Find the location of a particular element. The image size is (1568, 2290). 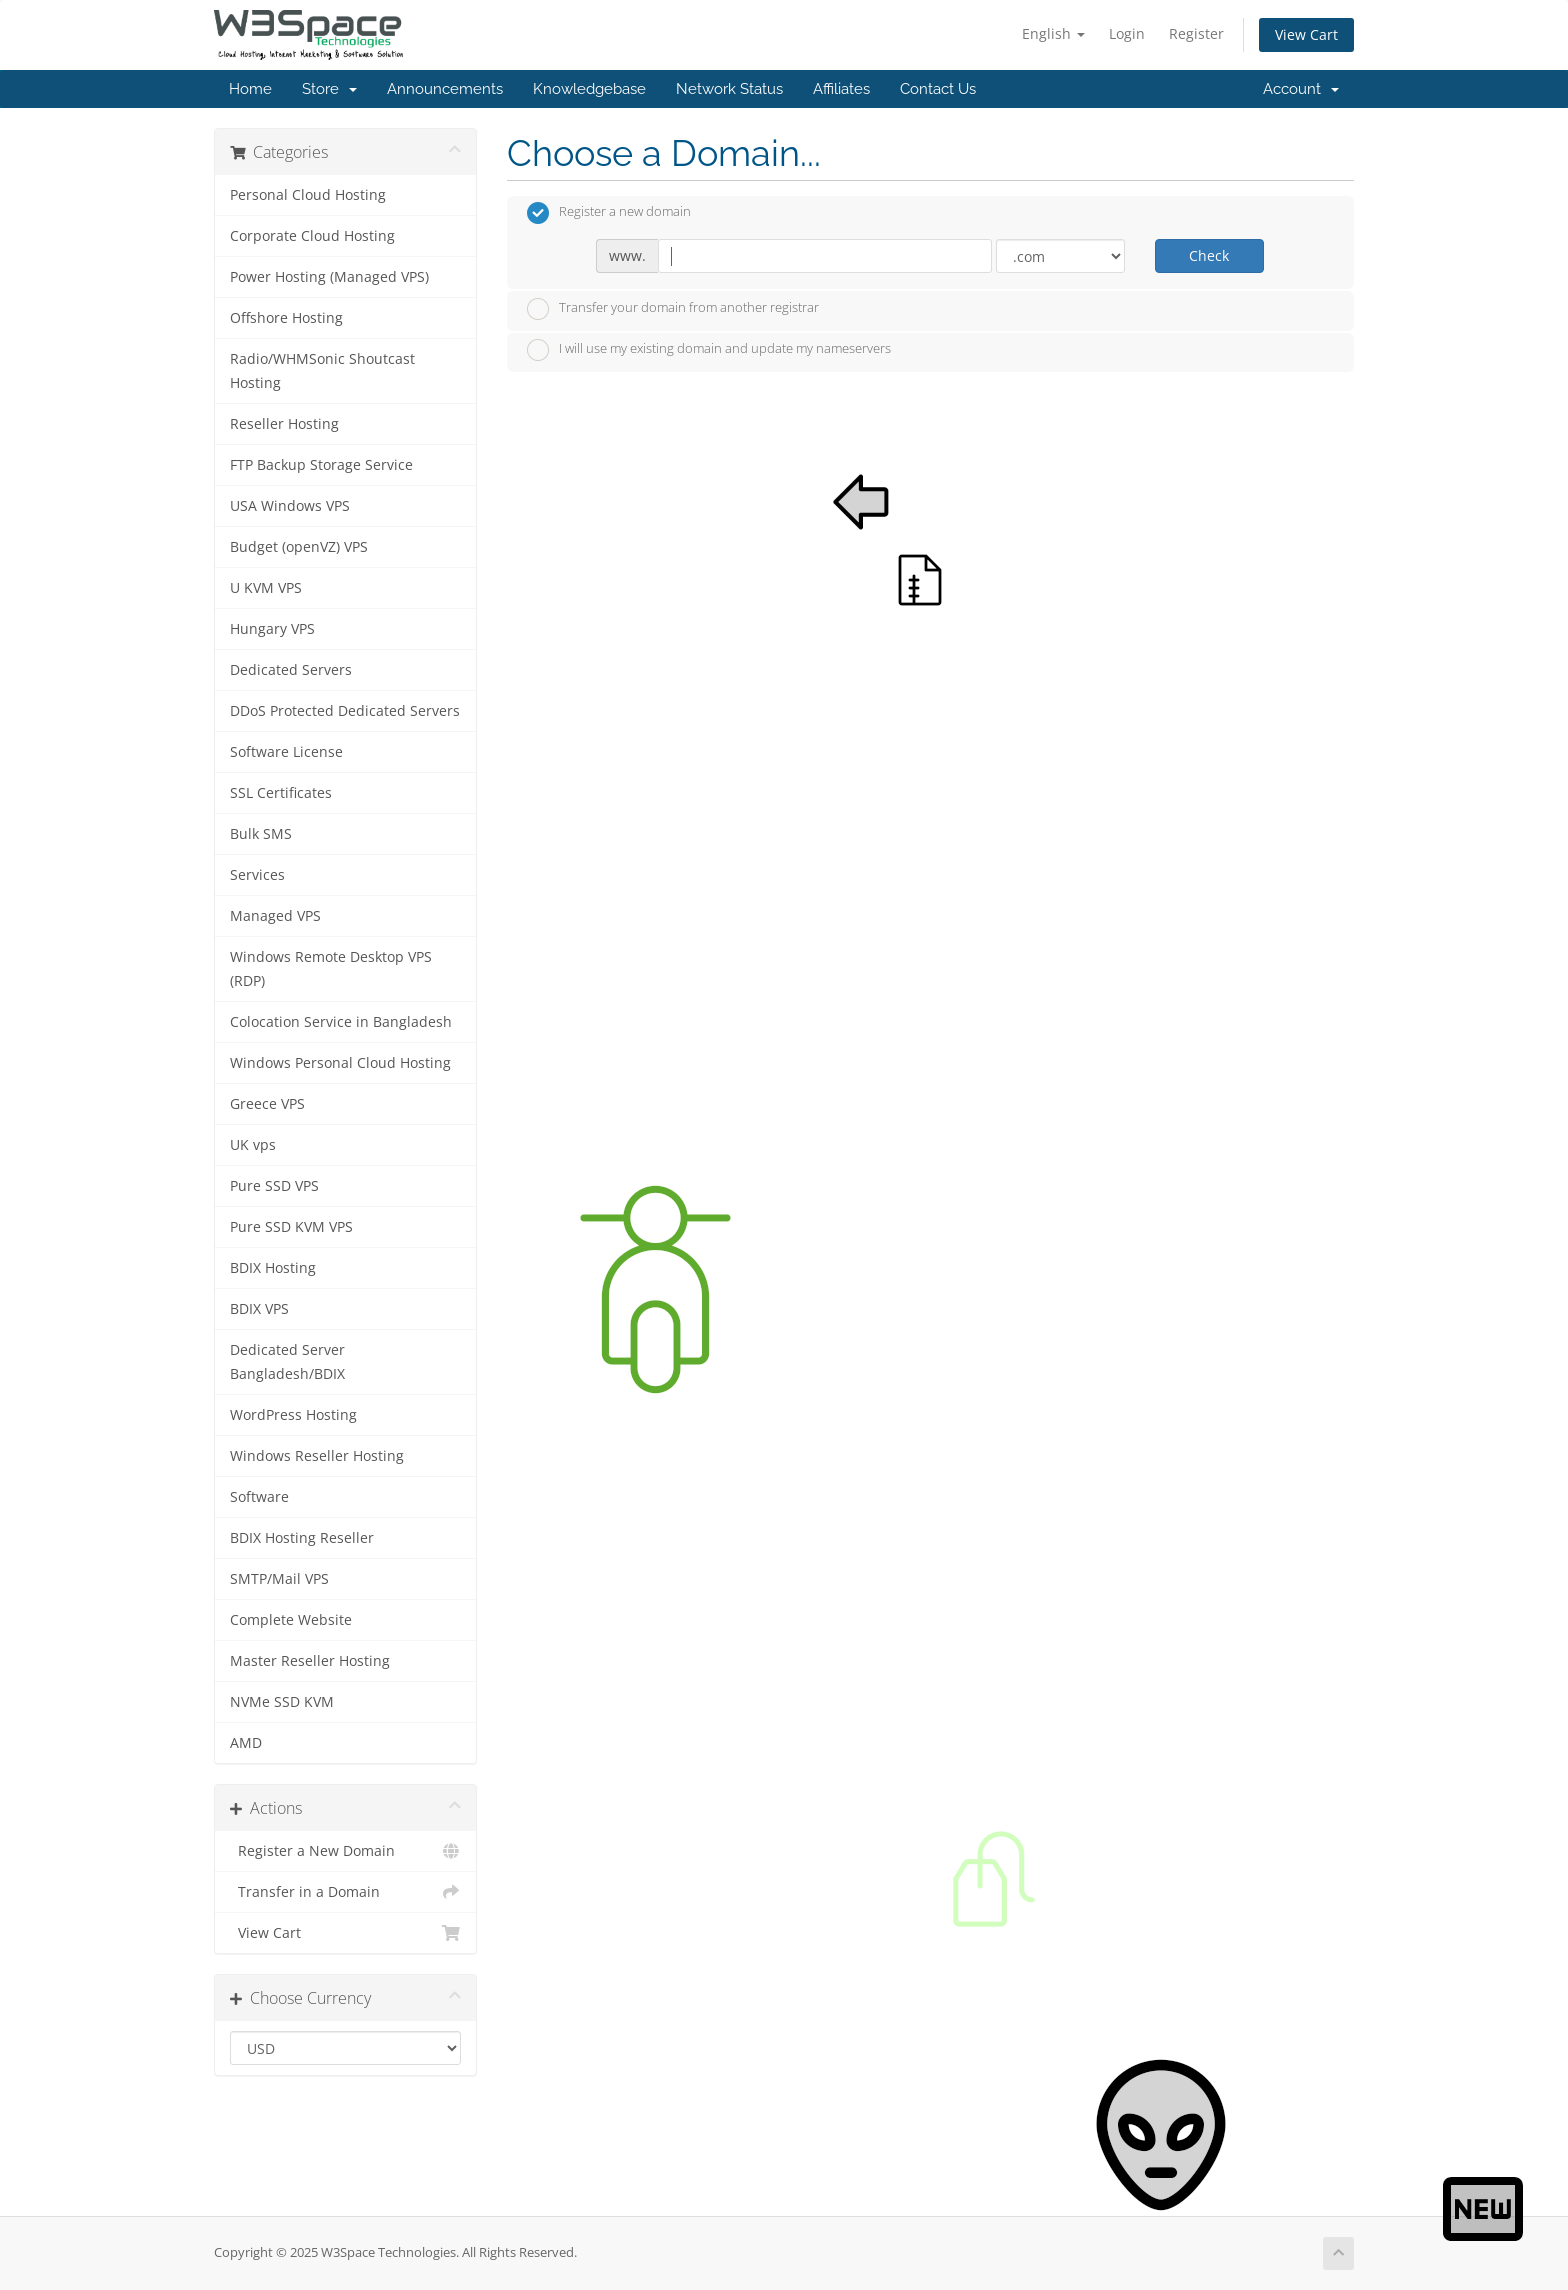

access compressed or archived files is located at coordinates (920, 580).